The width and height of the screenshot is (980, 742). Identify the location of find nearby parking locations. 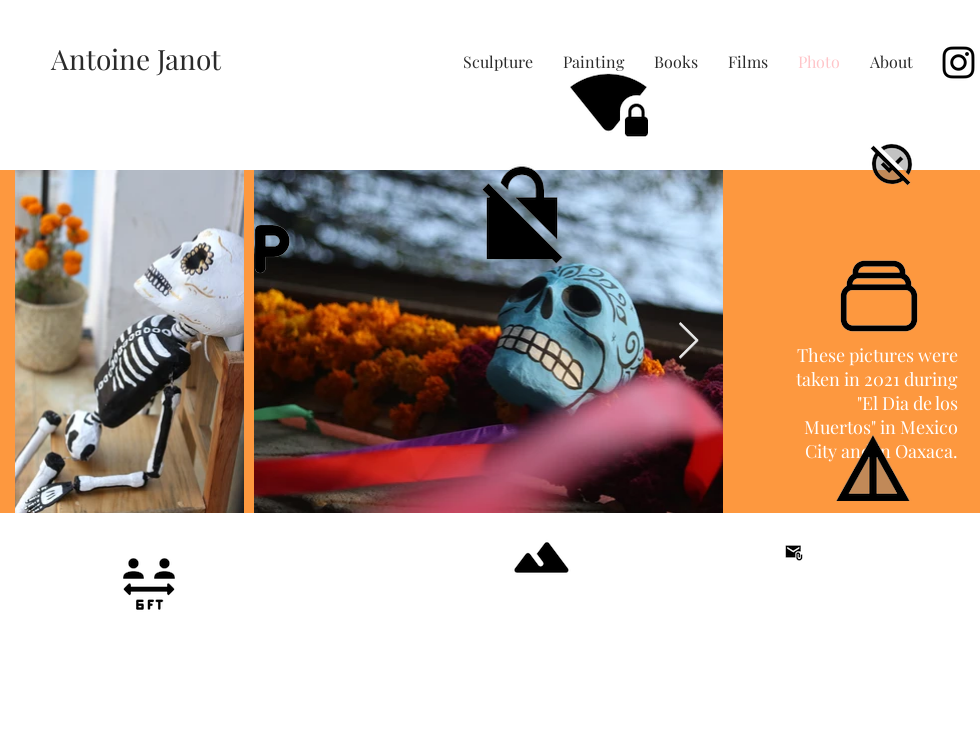
(271, 249).